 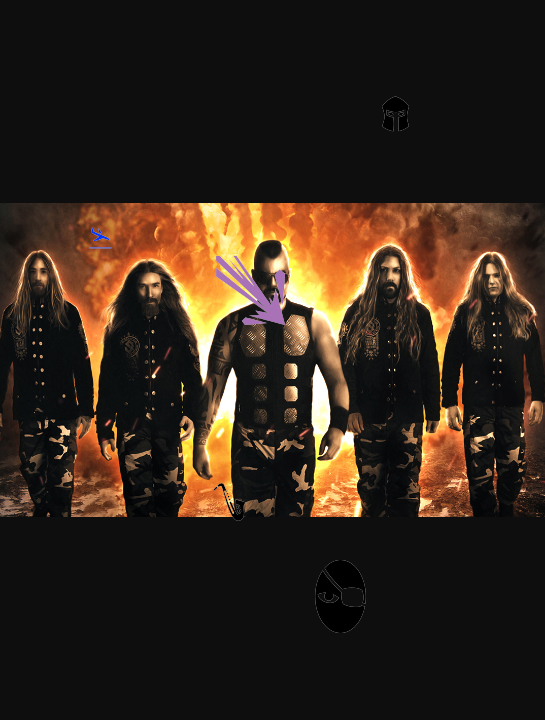 I want to click on select pirate or rogue character class, so click(x=340, y=596).